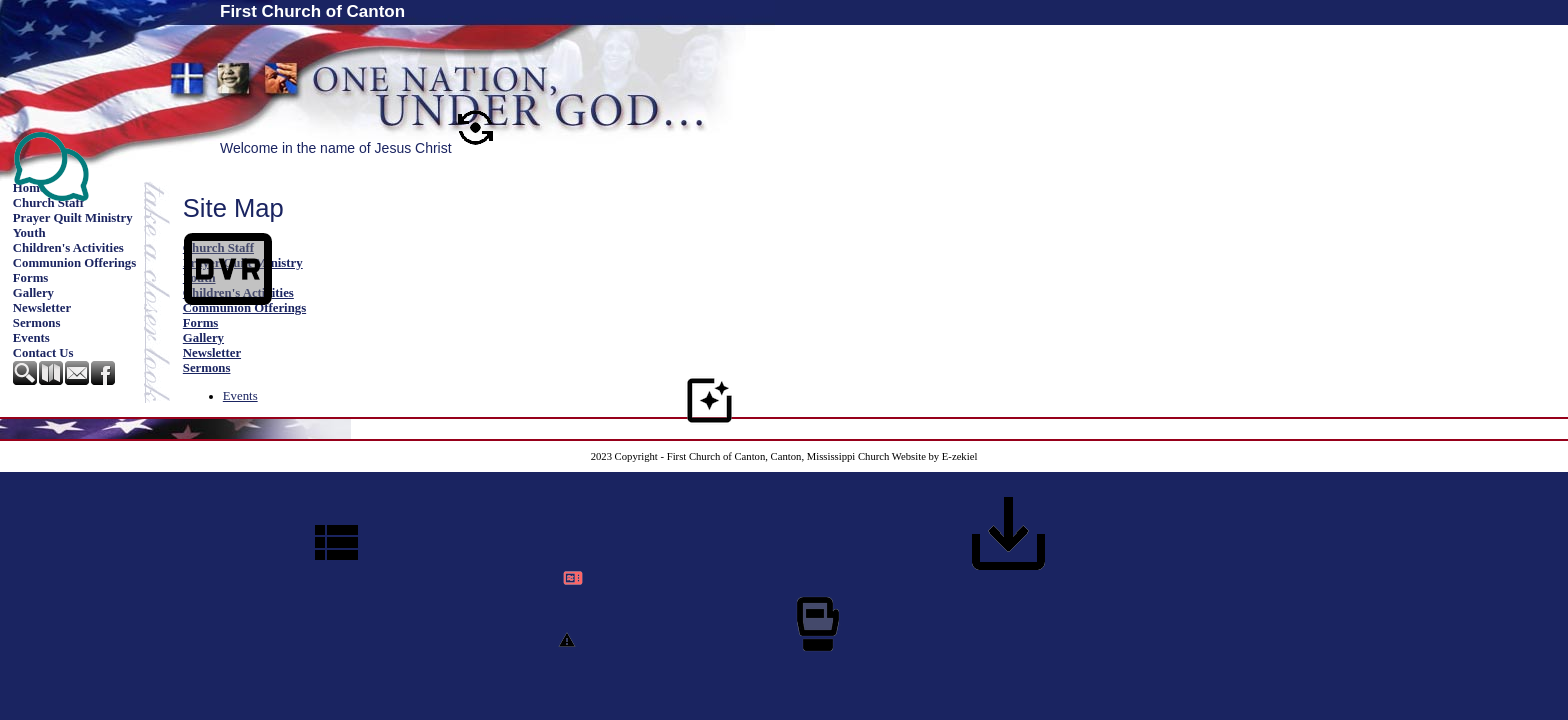  I want to click on access DVR recordings, so click(228, 269).